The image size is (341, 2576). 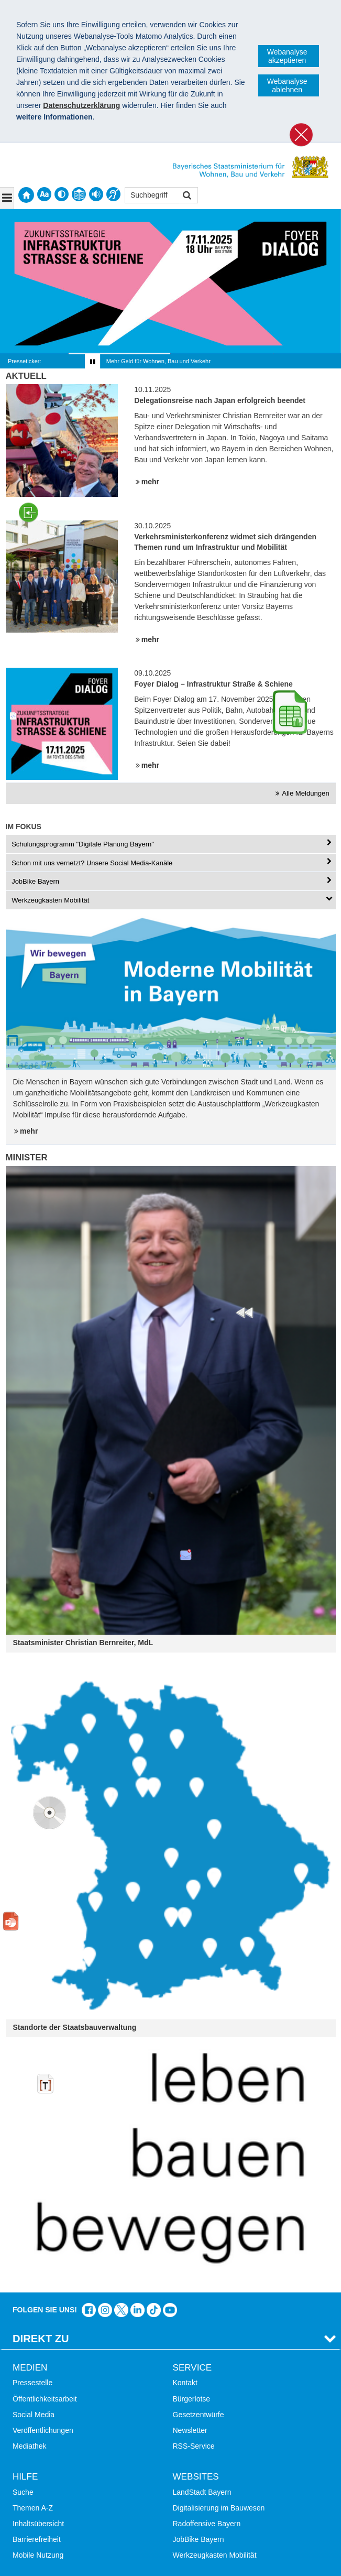 What do you see at coordinates (10, 1921) in the screenshot?
I see `a microsoft powerpoint file` at bounding box center [10, 1921].